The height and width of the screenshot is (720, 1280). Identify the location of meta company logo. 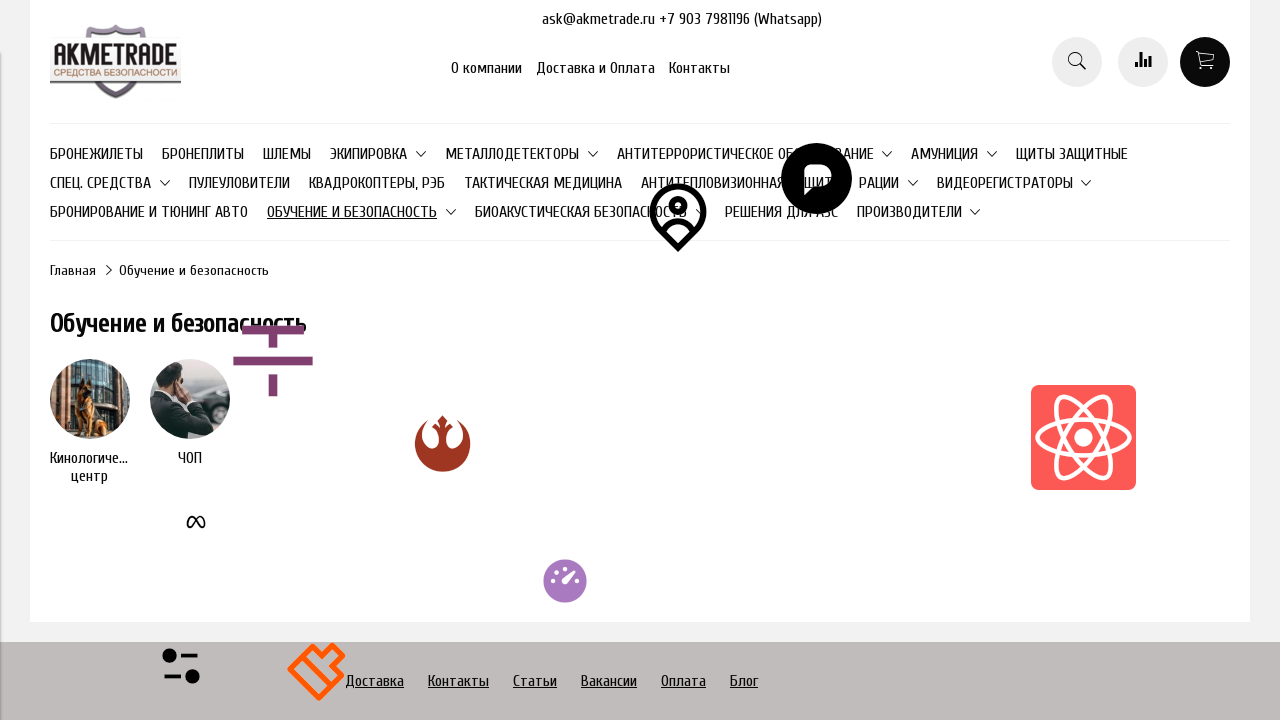
(196, 522).